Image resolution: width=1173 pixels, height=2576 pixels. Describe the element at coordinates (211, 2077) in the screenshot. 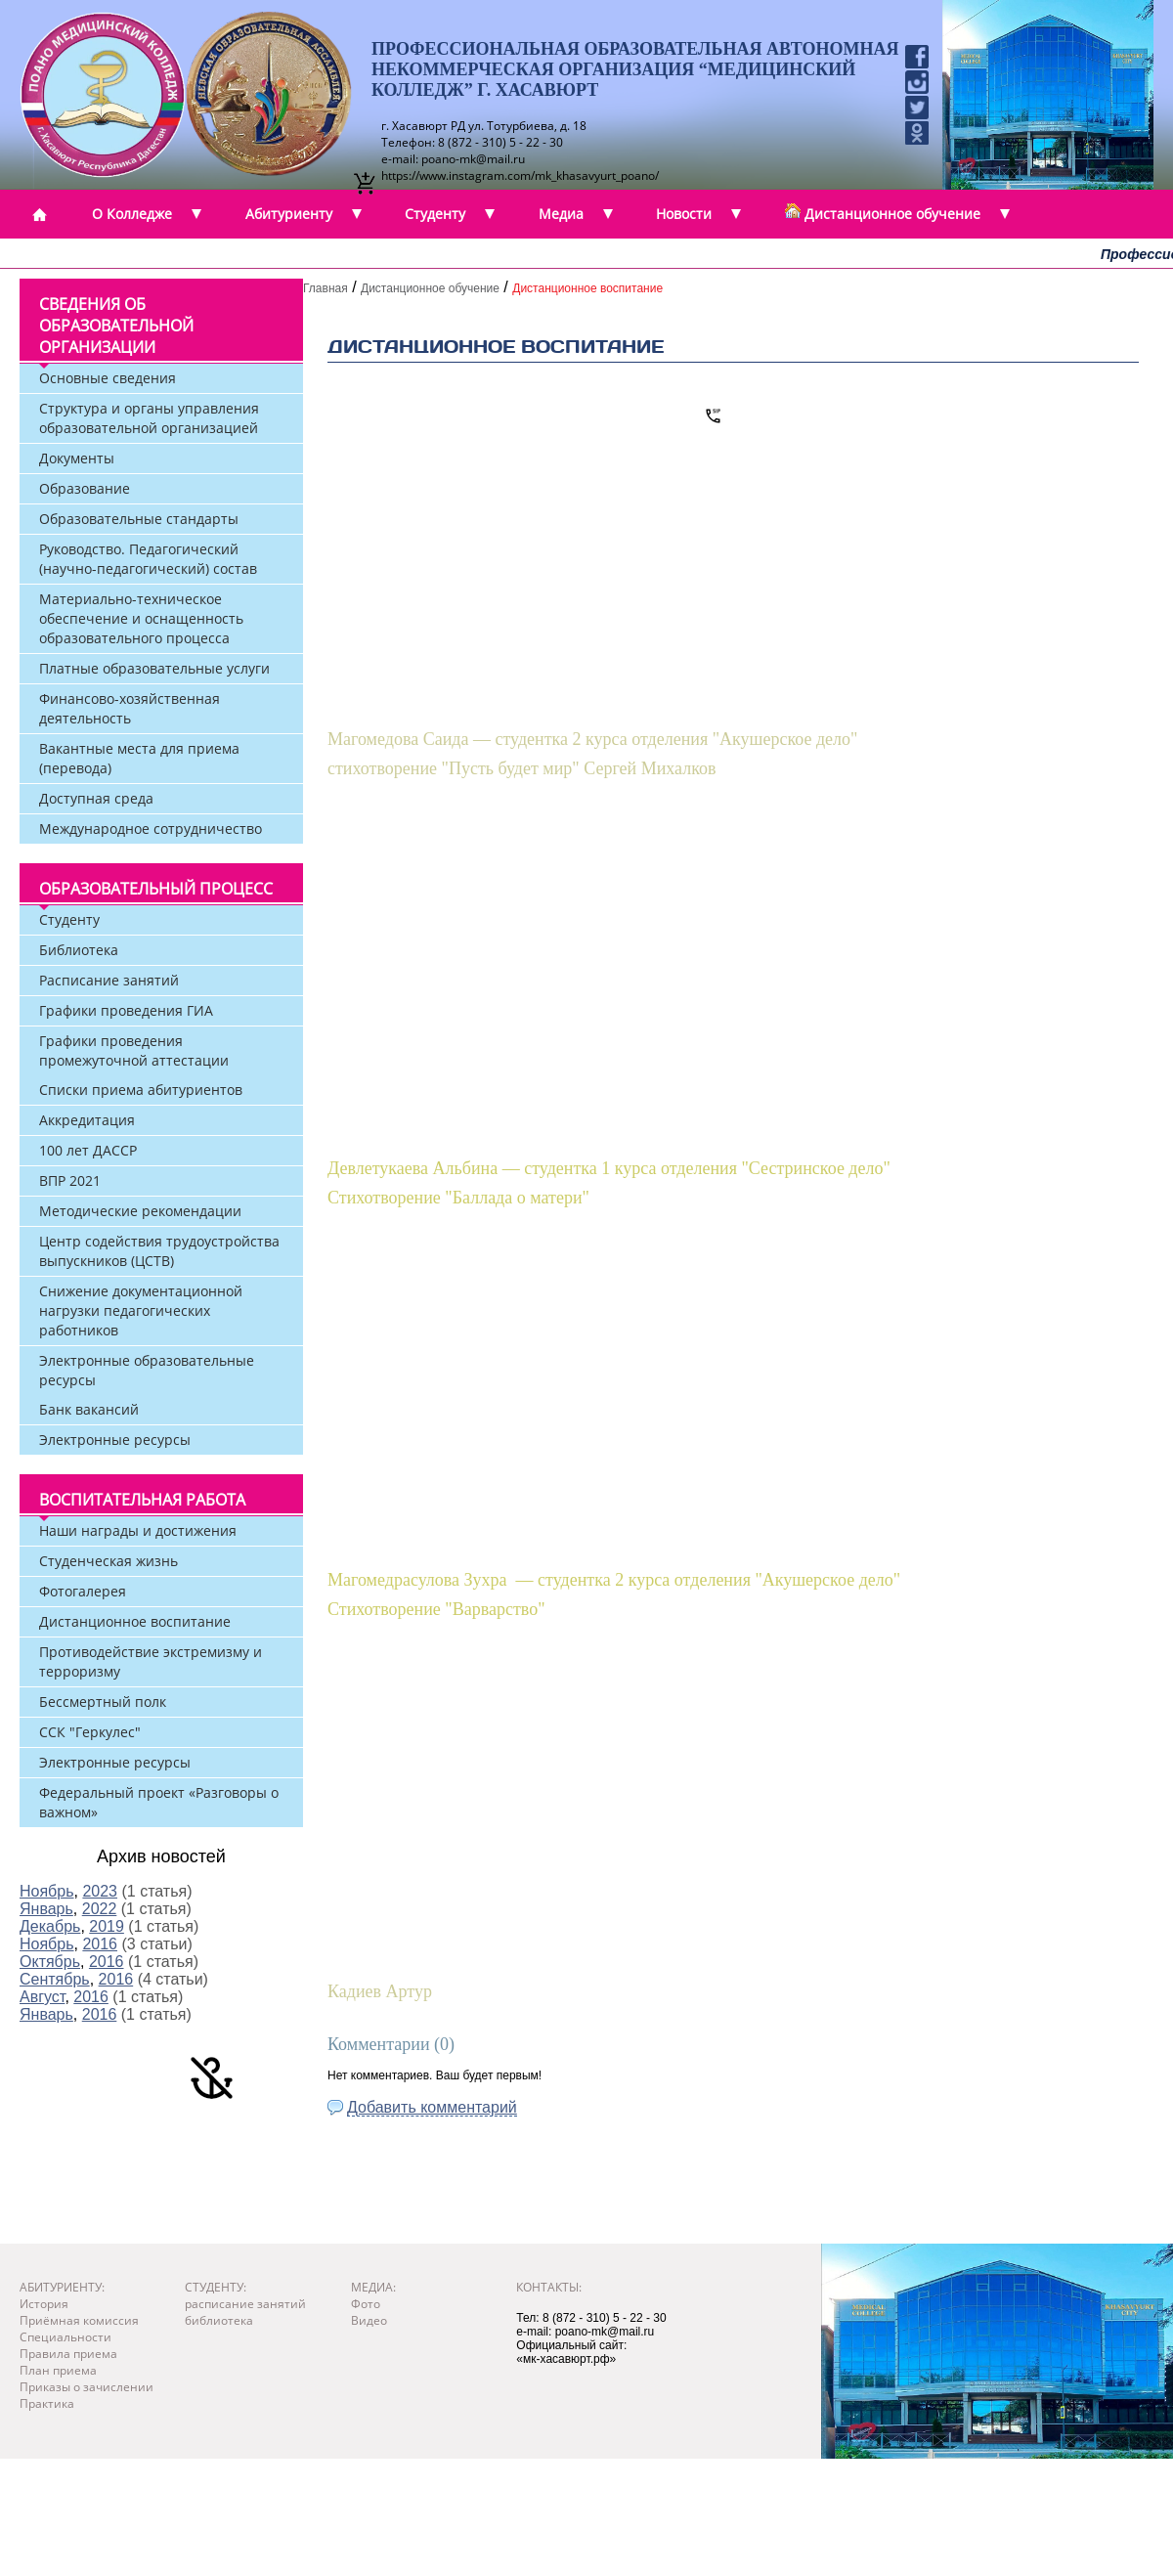

I see `disable anchor or fixed position` at that location.